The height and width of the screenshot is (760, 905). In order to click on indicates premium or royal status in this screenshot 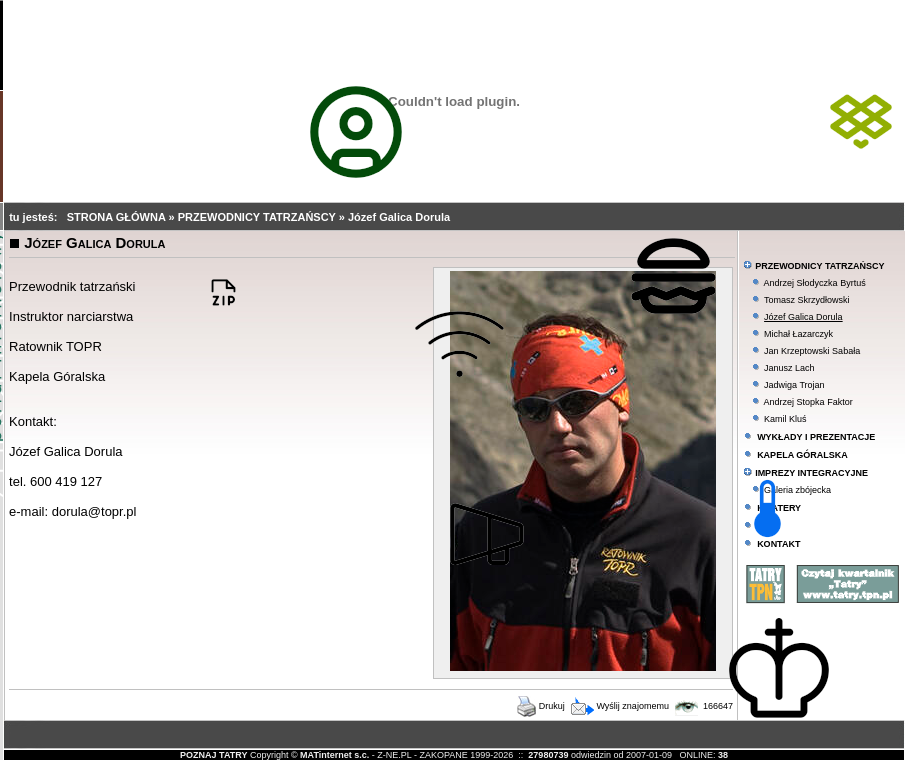, I will do `click(779, 675)`.